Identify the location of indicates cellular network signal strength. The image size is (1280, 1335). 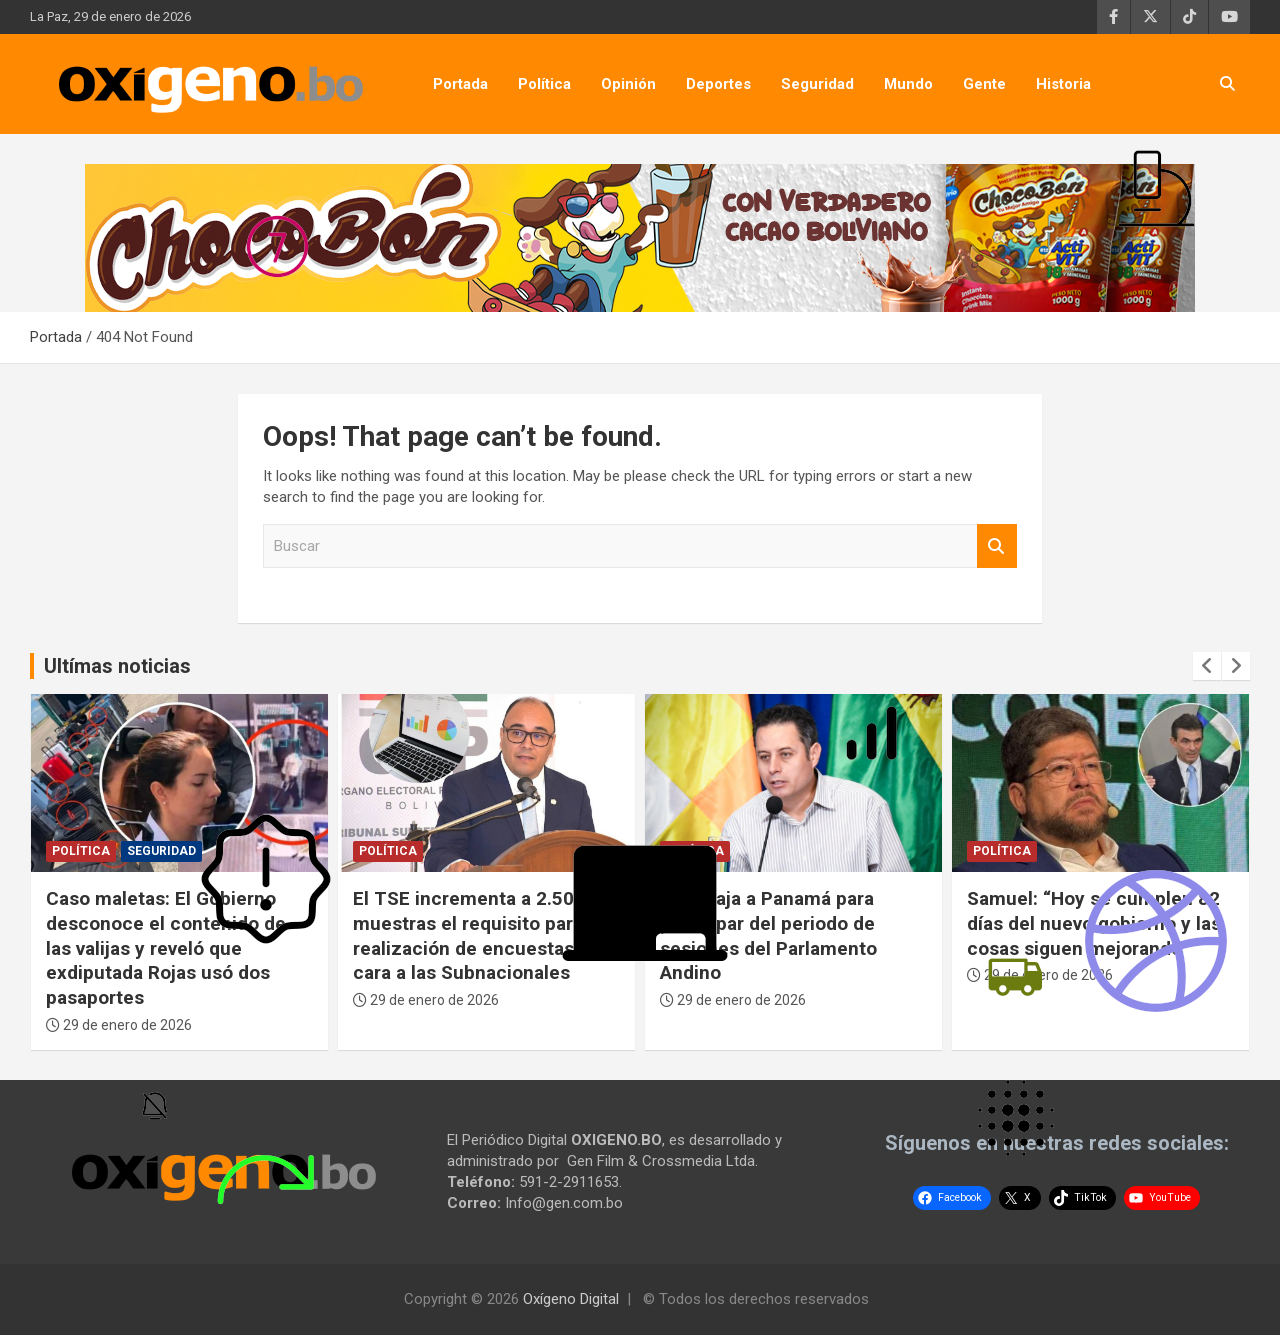
(870, 733).